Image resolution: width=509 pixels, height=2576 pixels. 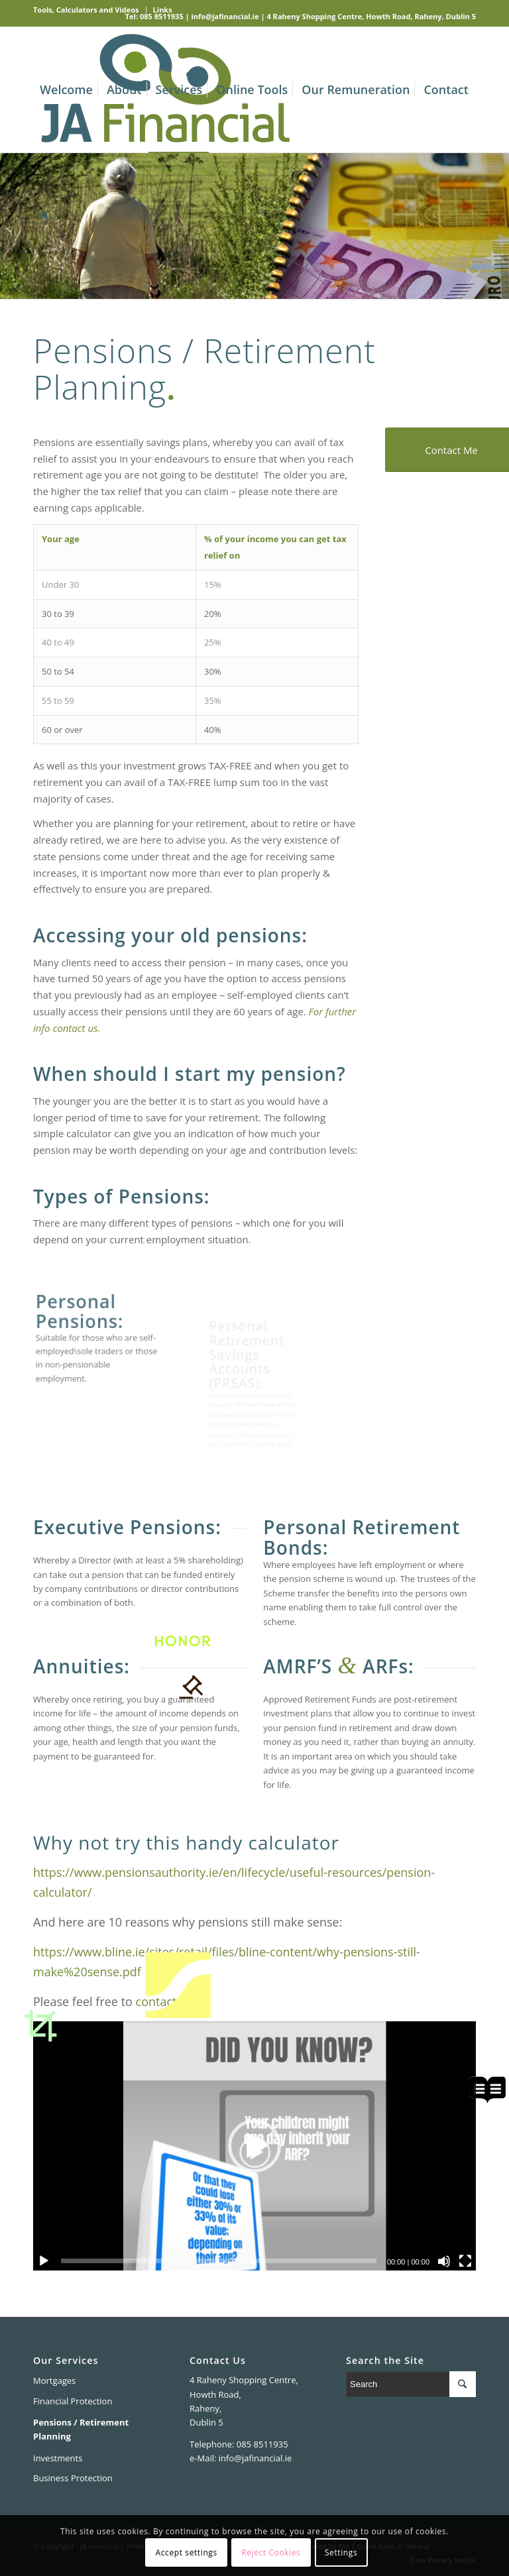 What do you see at coordinates (183, 1641) in the screenshot?
I see `honor brand logo` at bounding box center [183, 1641].